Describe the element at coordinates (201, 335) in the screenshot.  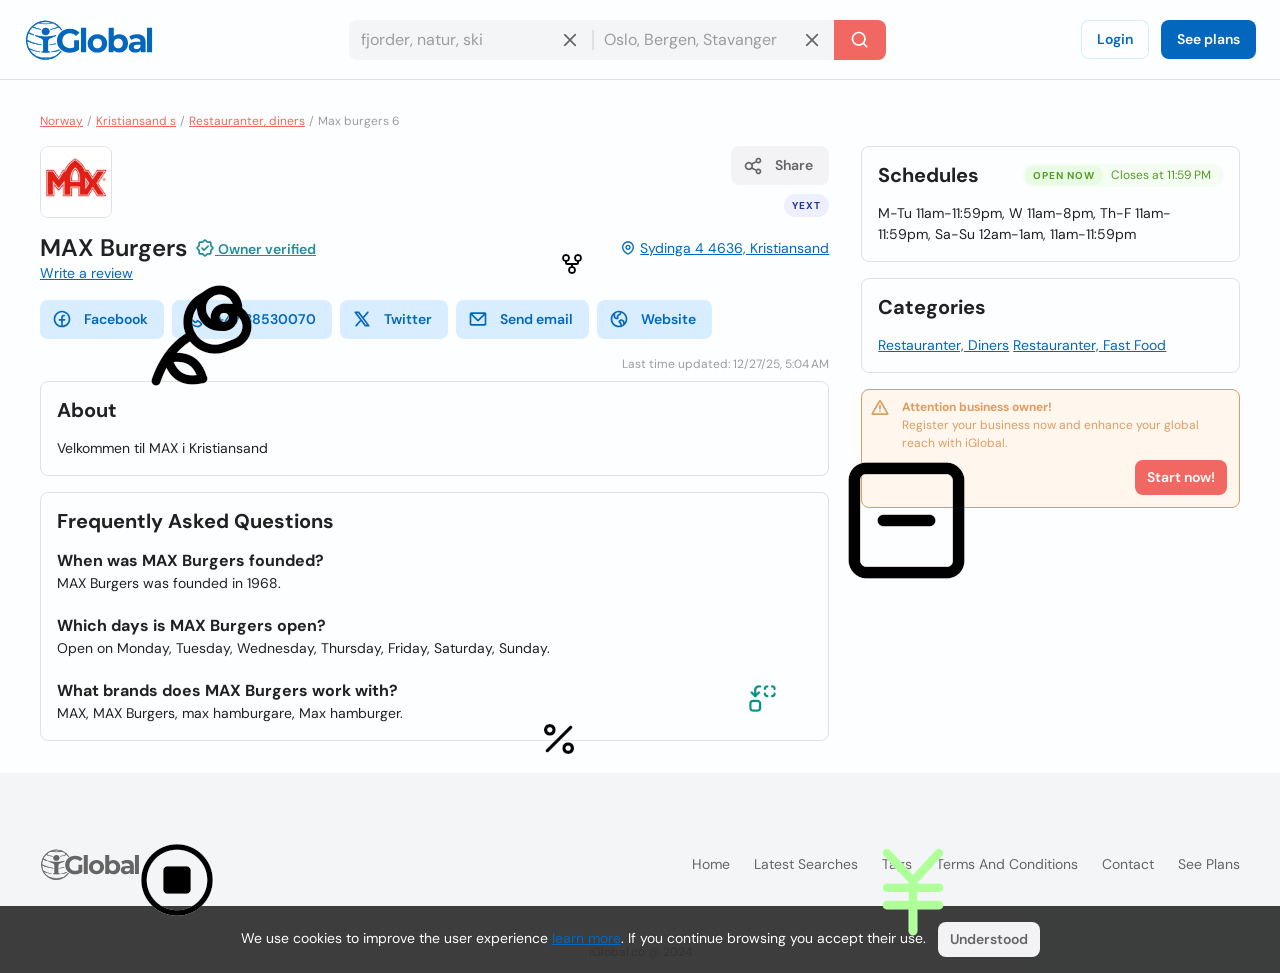
I see `send a flower or romantic gesture` at that location.